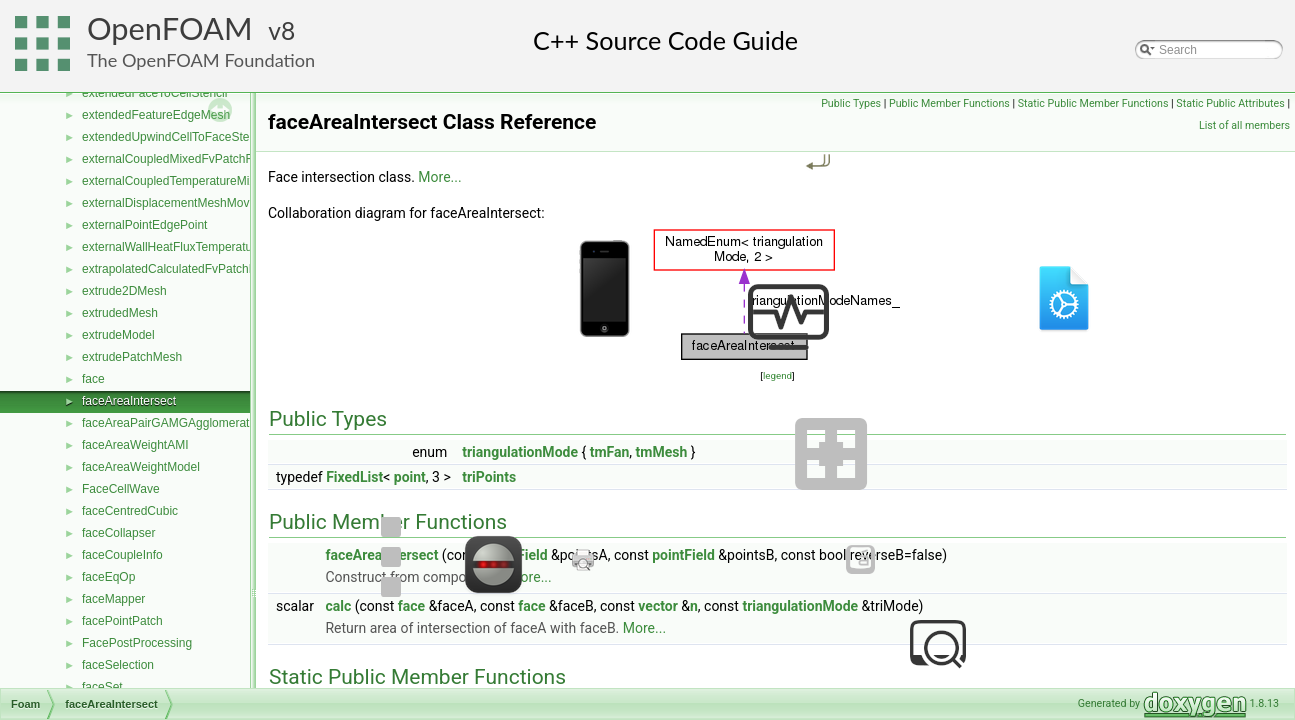  I want to click on access device diagnostics and system health, so click(788, 314).